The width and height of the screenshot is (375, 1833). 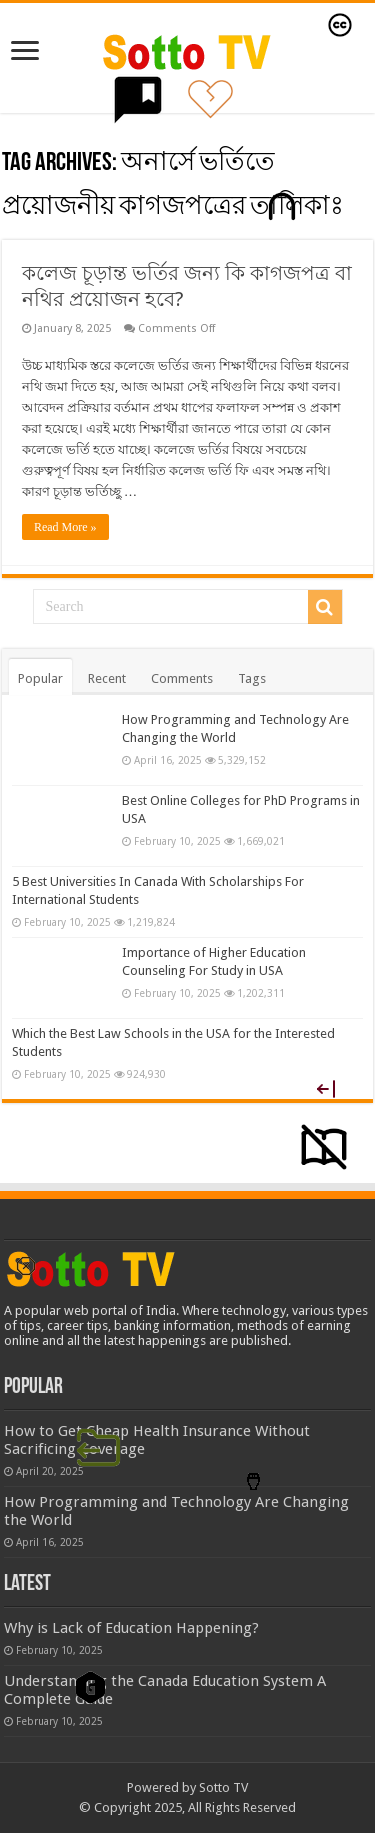 I want to click on access saved comments or notes, so click(x=138, y=100).